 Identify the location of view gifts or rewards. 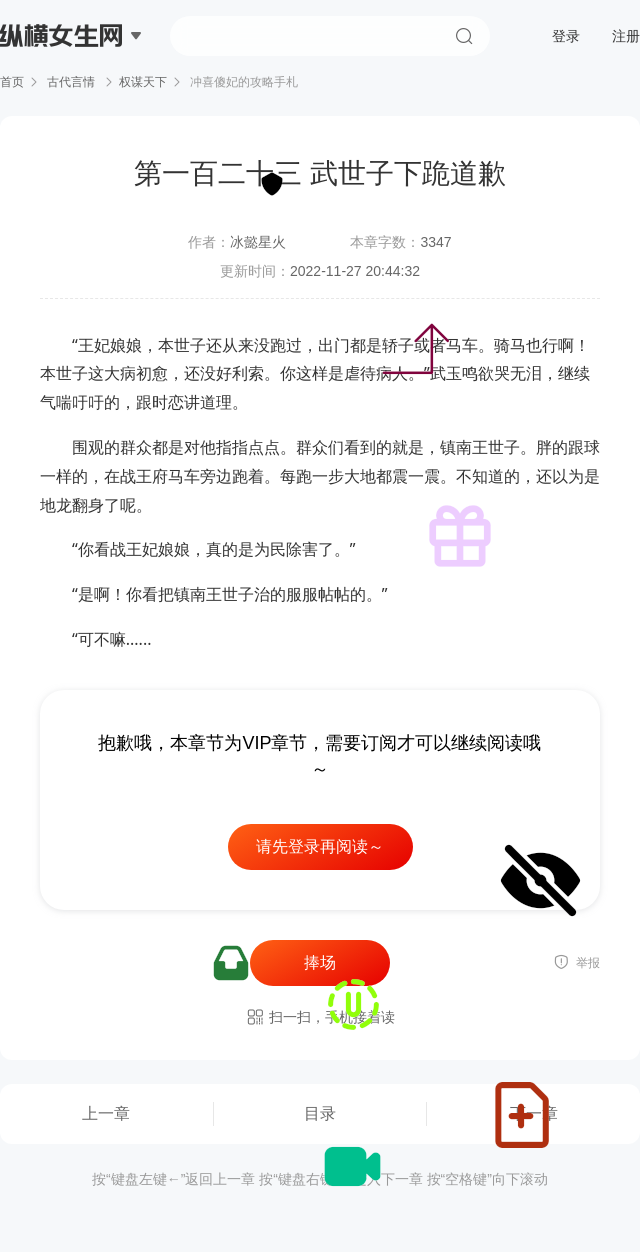
(460, 536).